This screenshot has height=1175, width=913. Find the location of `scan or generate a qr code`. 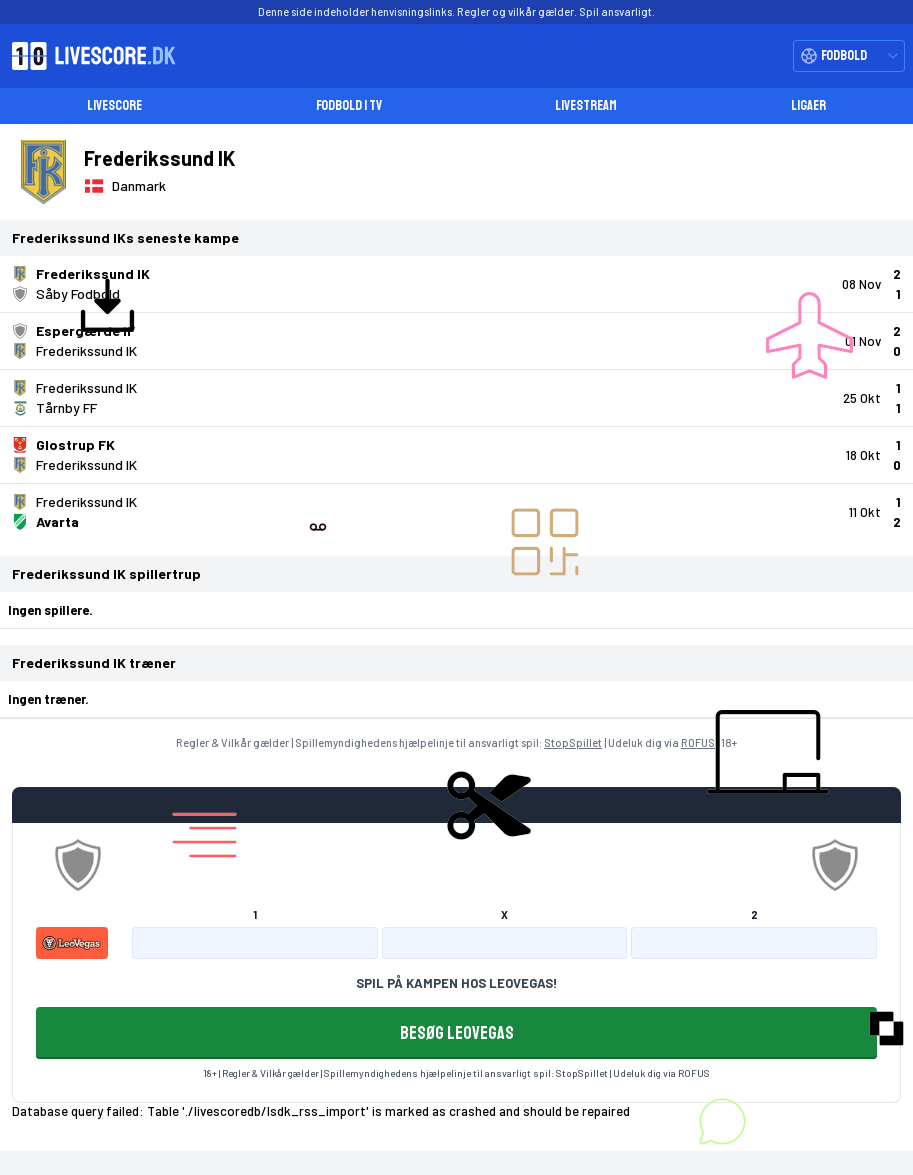

scan or generate a qr code is located at coordinates (545, 542).